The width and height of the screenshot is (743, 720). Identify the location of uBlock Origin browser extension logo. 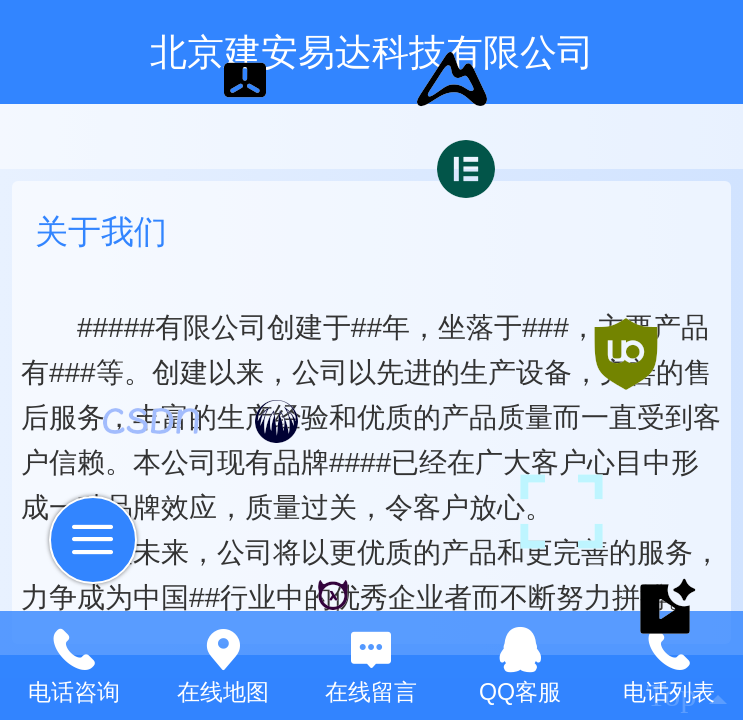
(626, 354).